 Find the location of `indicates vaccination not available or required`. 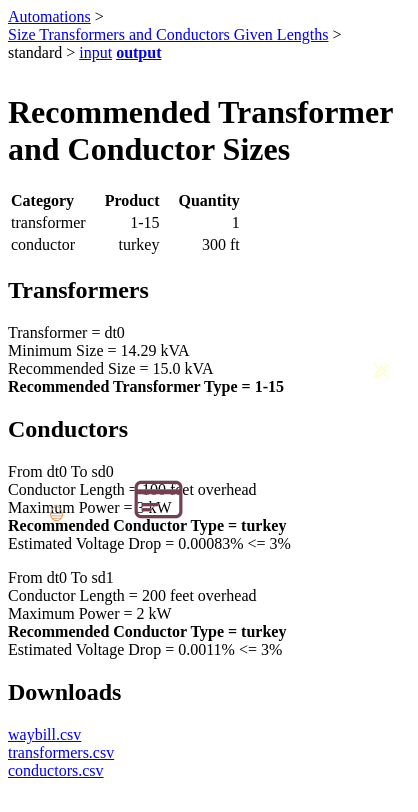

indicates vaccination not available or required is located at coordinates (381, 371).